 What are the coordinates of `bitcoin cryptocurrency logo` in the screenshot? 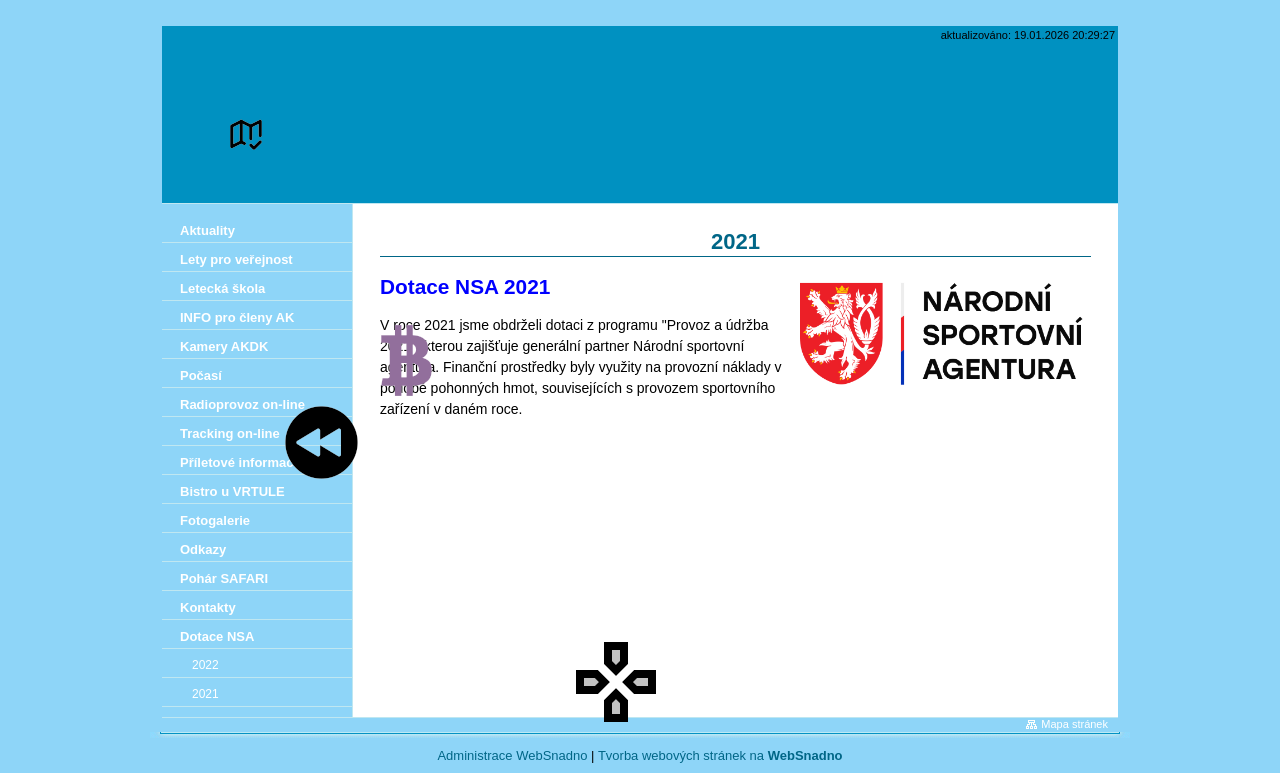 It's located at (406, 360).